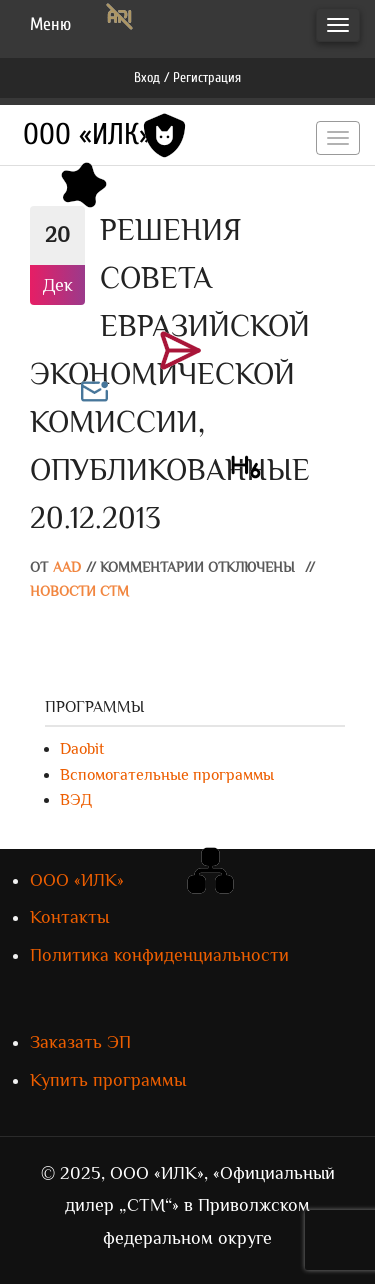 This screenshot has width=375, height=1284. Describe the element at coordinates (179, 350) in the screenshot. I see `send a message` at that location.